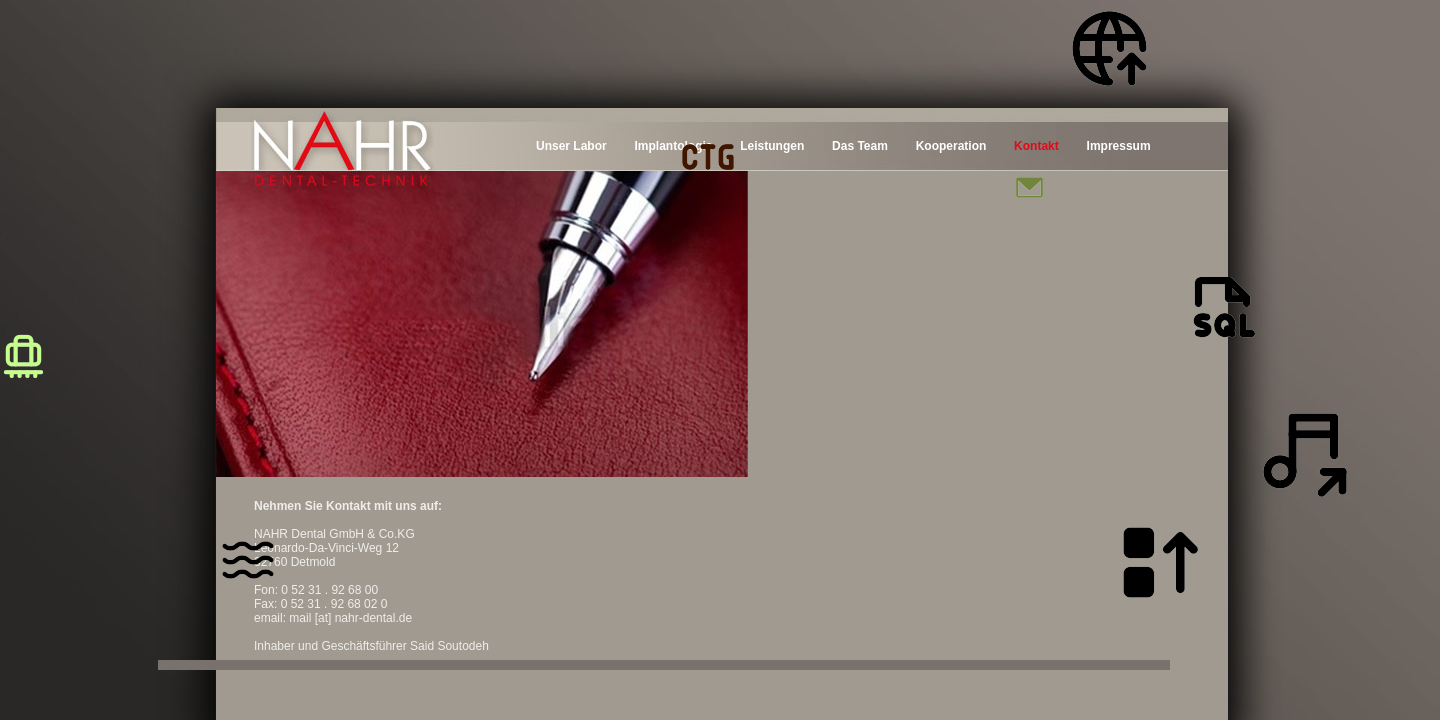 The image size is (1440, 720). Describe the element at coordinates (708, 157) in the screenshot. I see `cotangent function in a math or calculator app` at that location.